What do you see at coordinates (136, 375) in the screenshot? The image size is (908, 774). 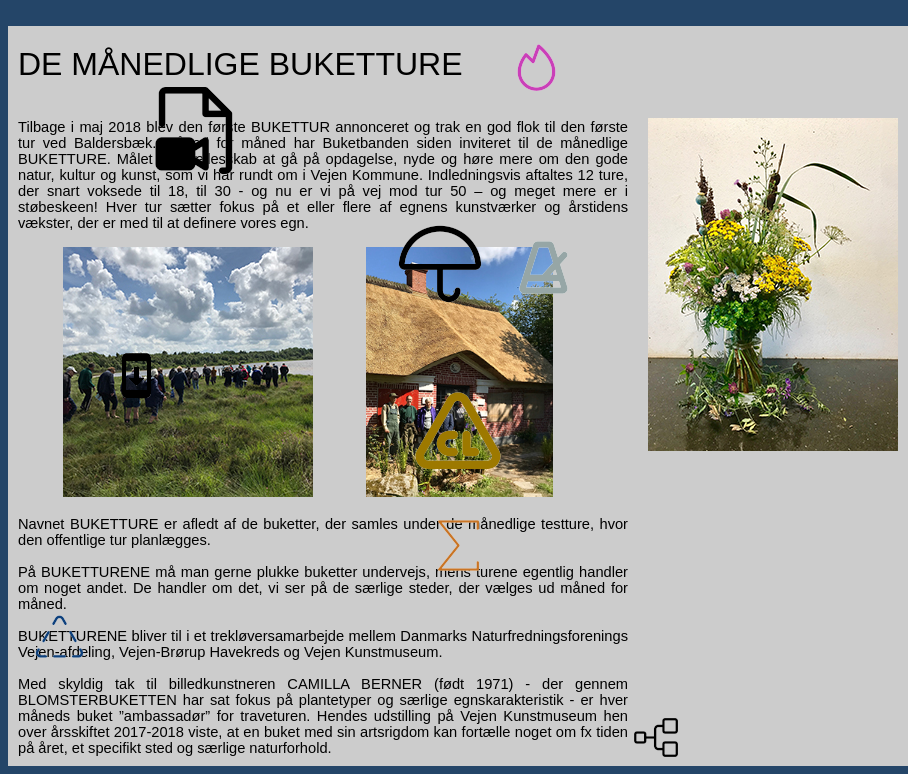 I see `download a system update to your device` at bounding box center [136, 375].